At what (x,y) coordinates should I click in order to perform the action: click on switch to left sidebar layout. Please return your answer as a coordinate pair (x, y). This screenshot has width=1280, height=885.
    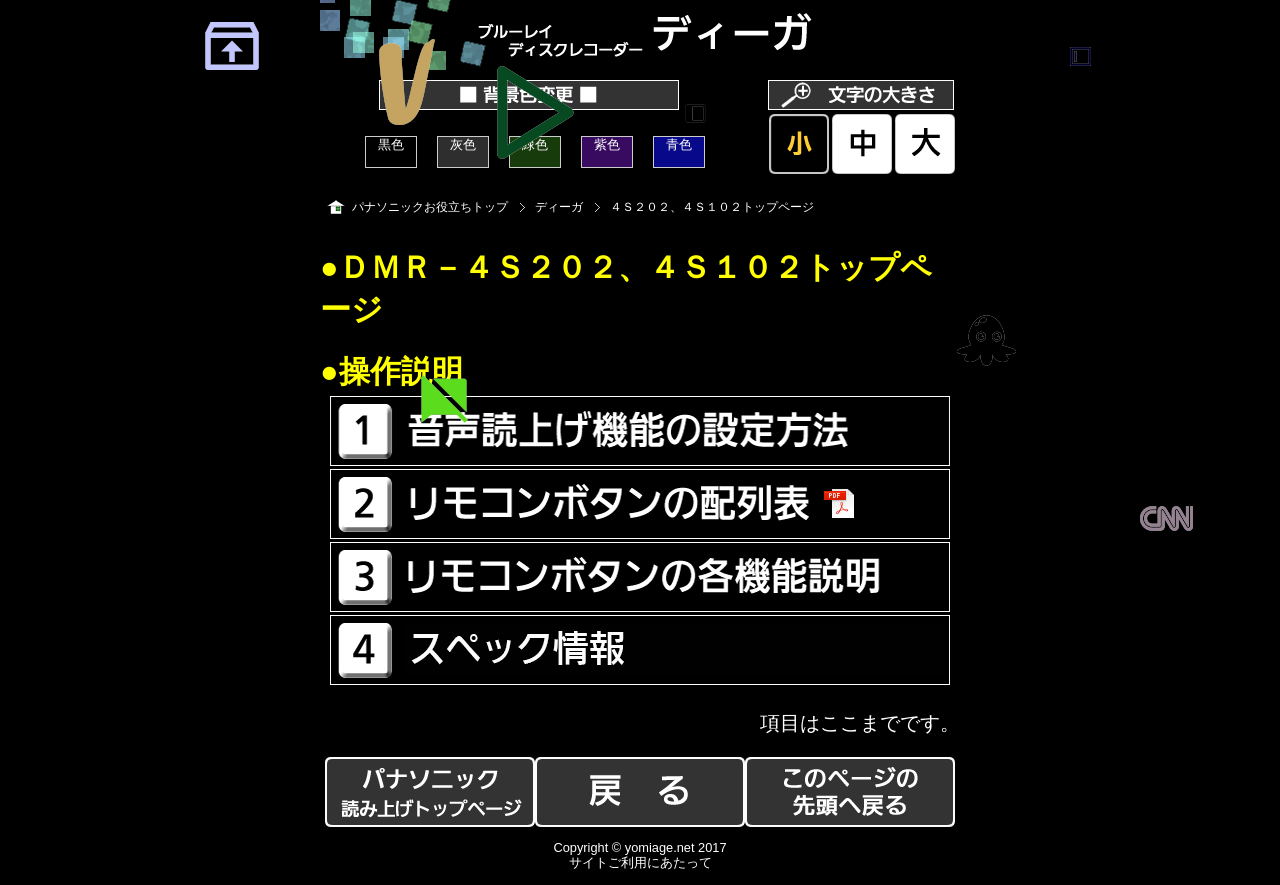
    Looking at the image, I should click on (1080, 56).